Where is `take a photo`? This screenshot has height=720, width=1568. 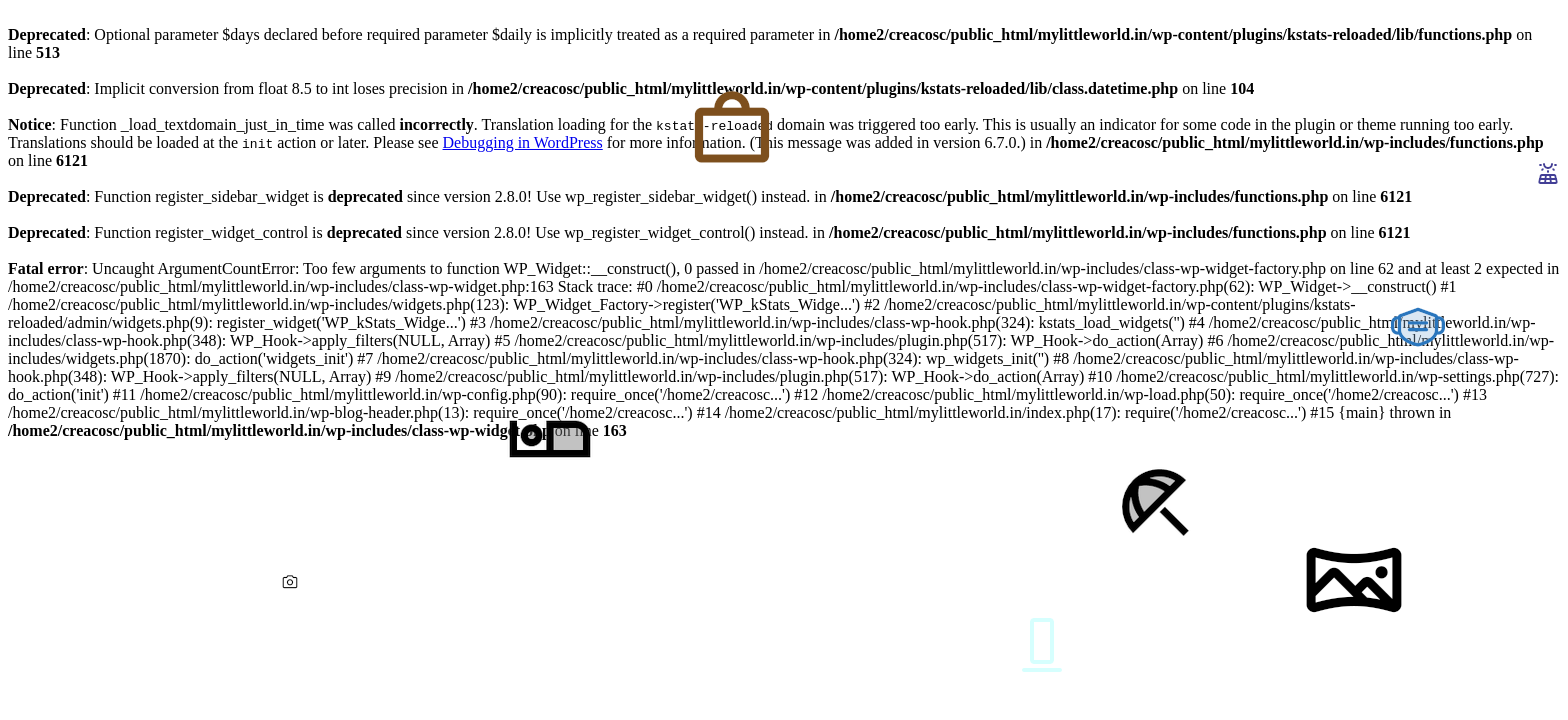
take a photo is located at coordinates (290, 582).